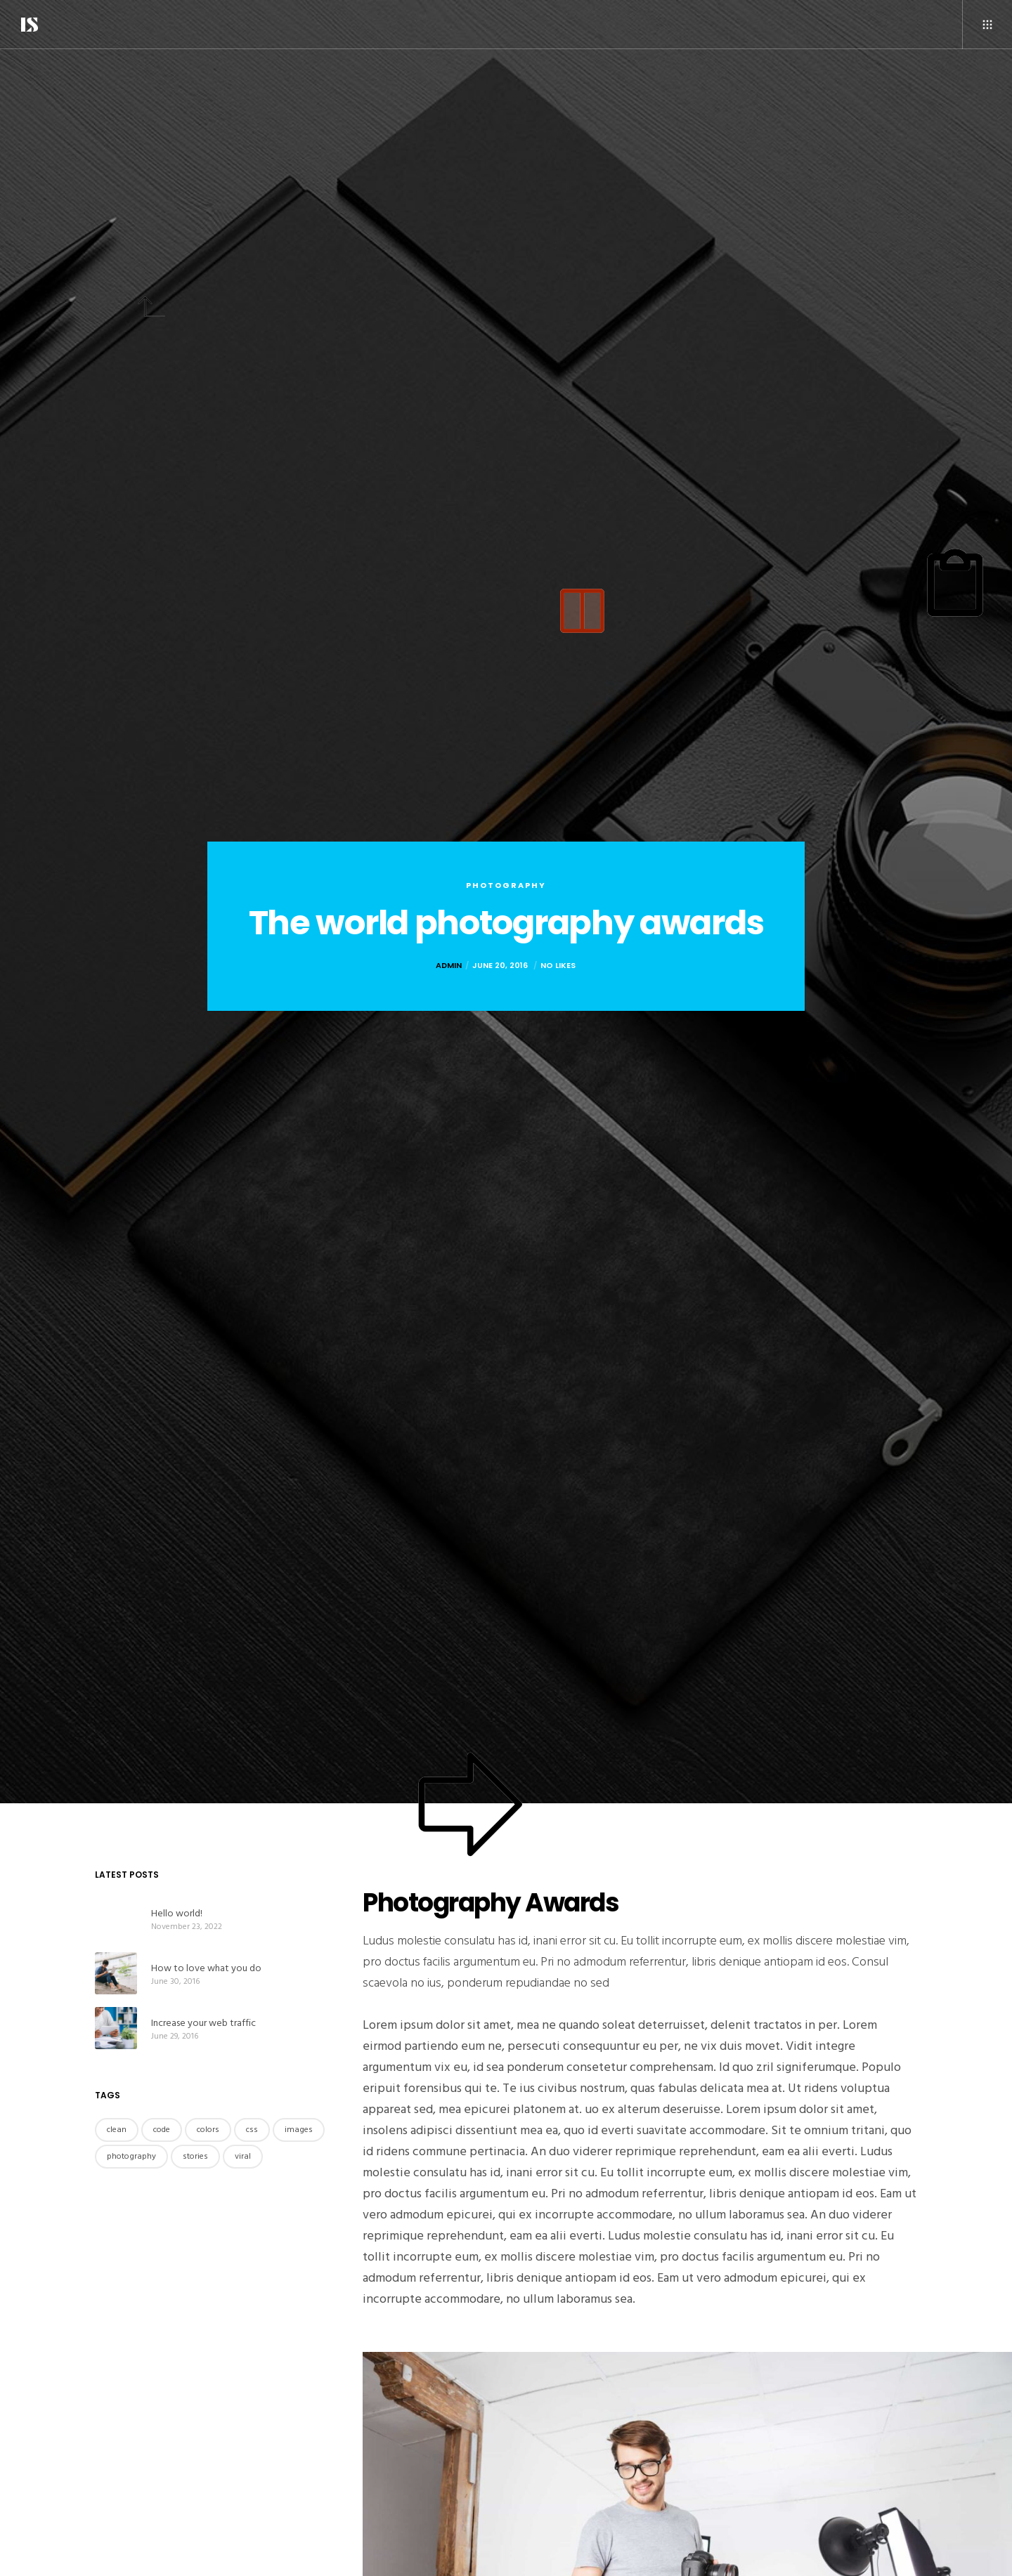  Describe the element at coordinates (955, 584) in the screenshot. I see `copy to clipboard` at that location.